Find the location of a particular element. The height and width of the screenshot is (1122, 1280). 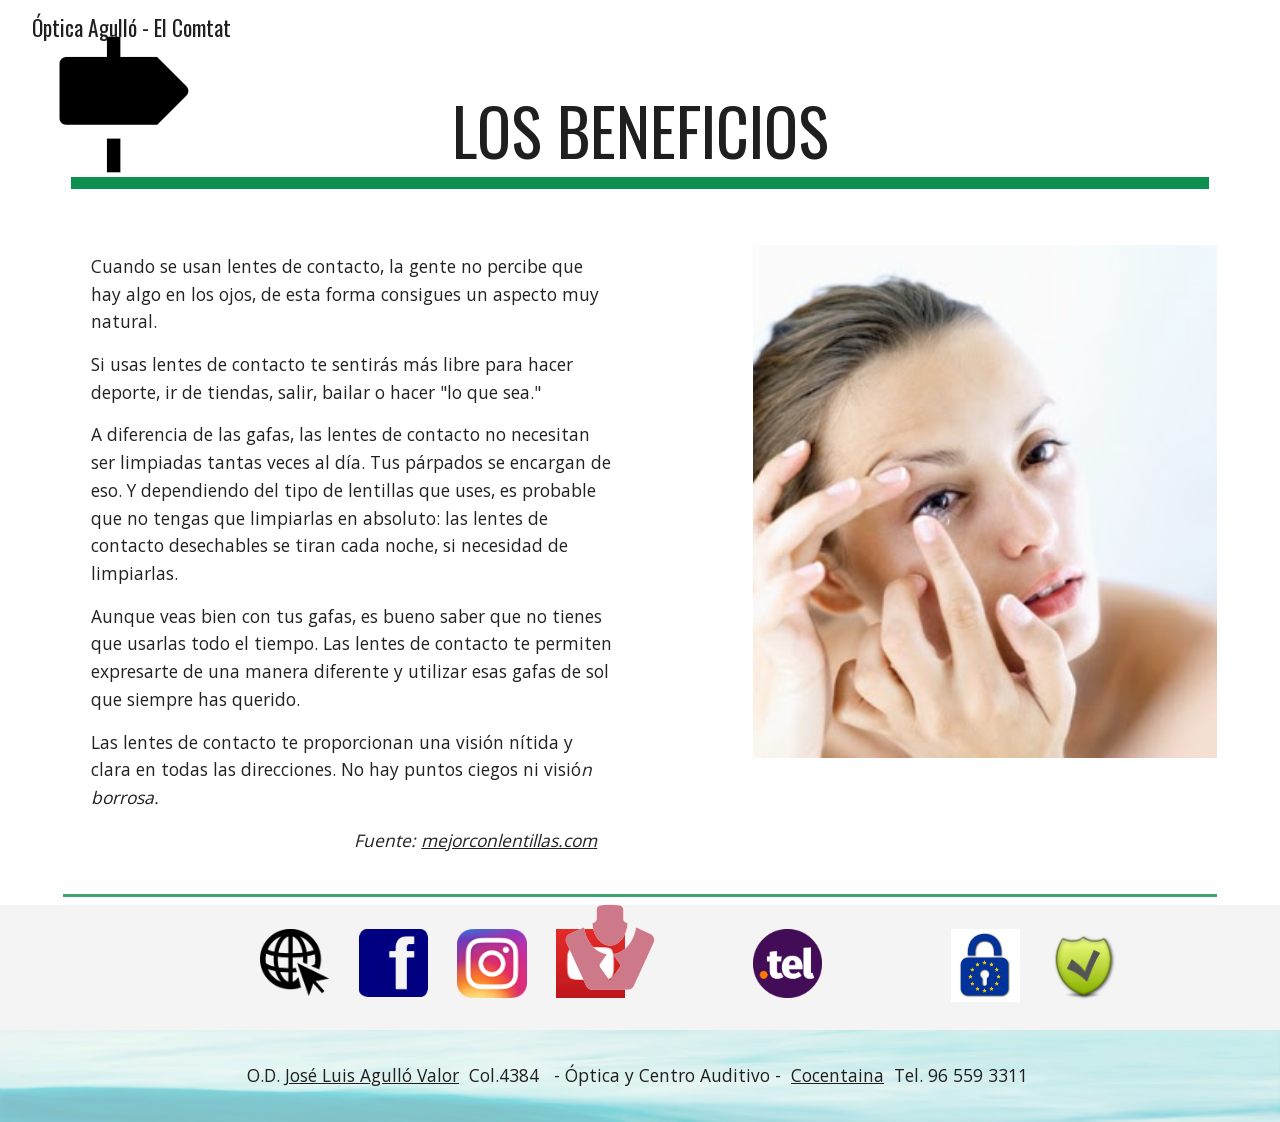

browse jewelry or accessories is located at coordinates (610, 950).